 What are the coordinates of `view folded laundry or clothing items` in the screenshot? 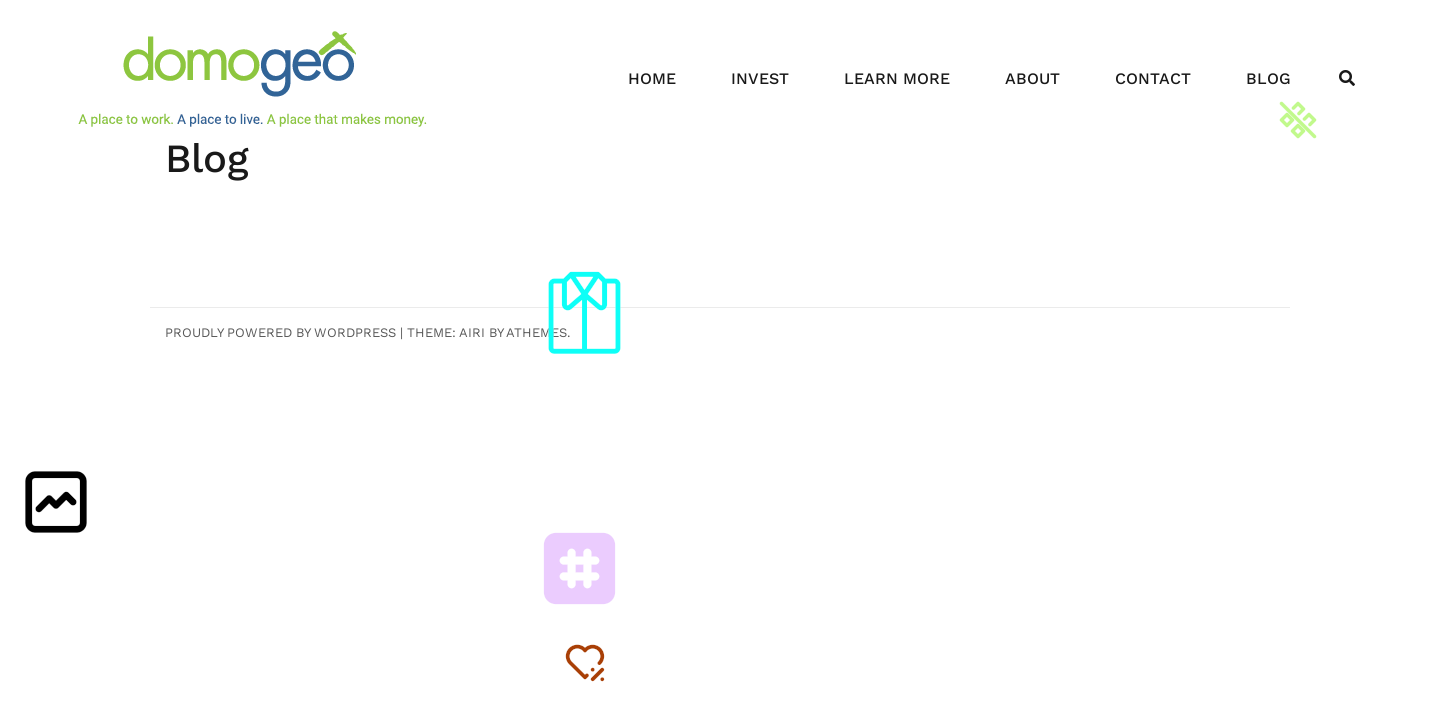 It's located at (584, 314).